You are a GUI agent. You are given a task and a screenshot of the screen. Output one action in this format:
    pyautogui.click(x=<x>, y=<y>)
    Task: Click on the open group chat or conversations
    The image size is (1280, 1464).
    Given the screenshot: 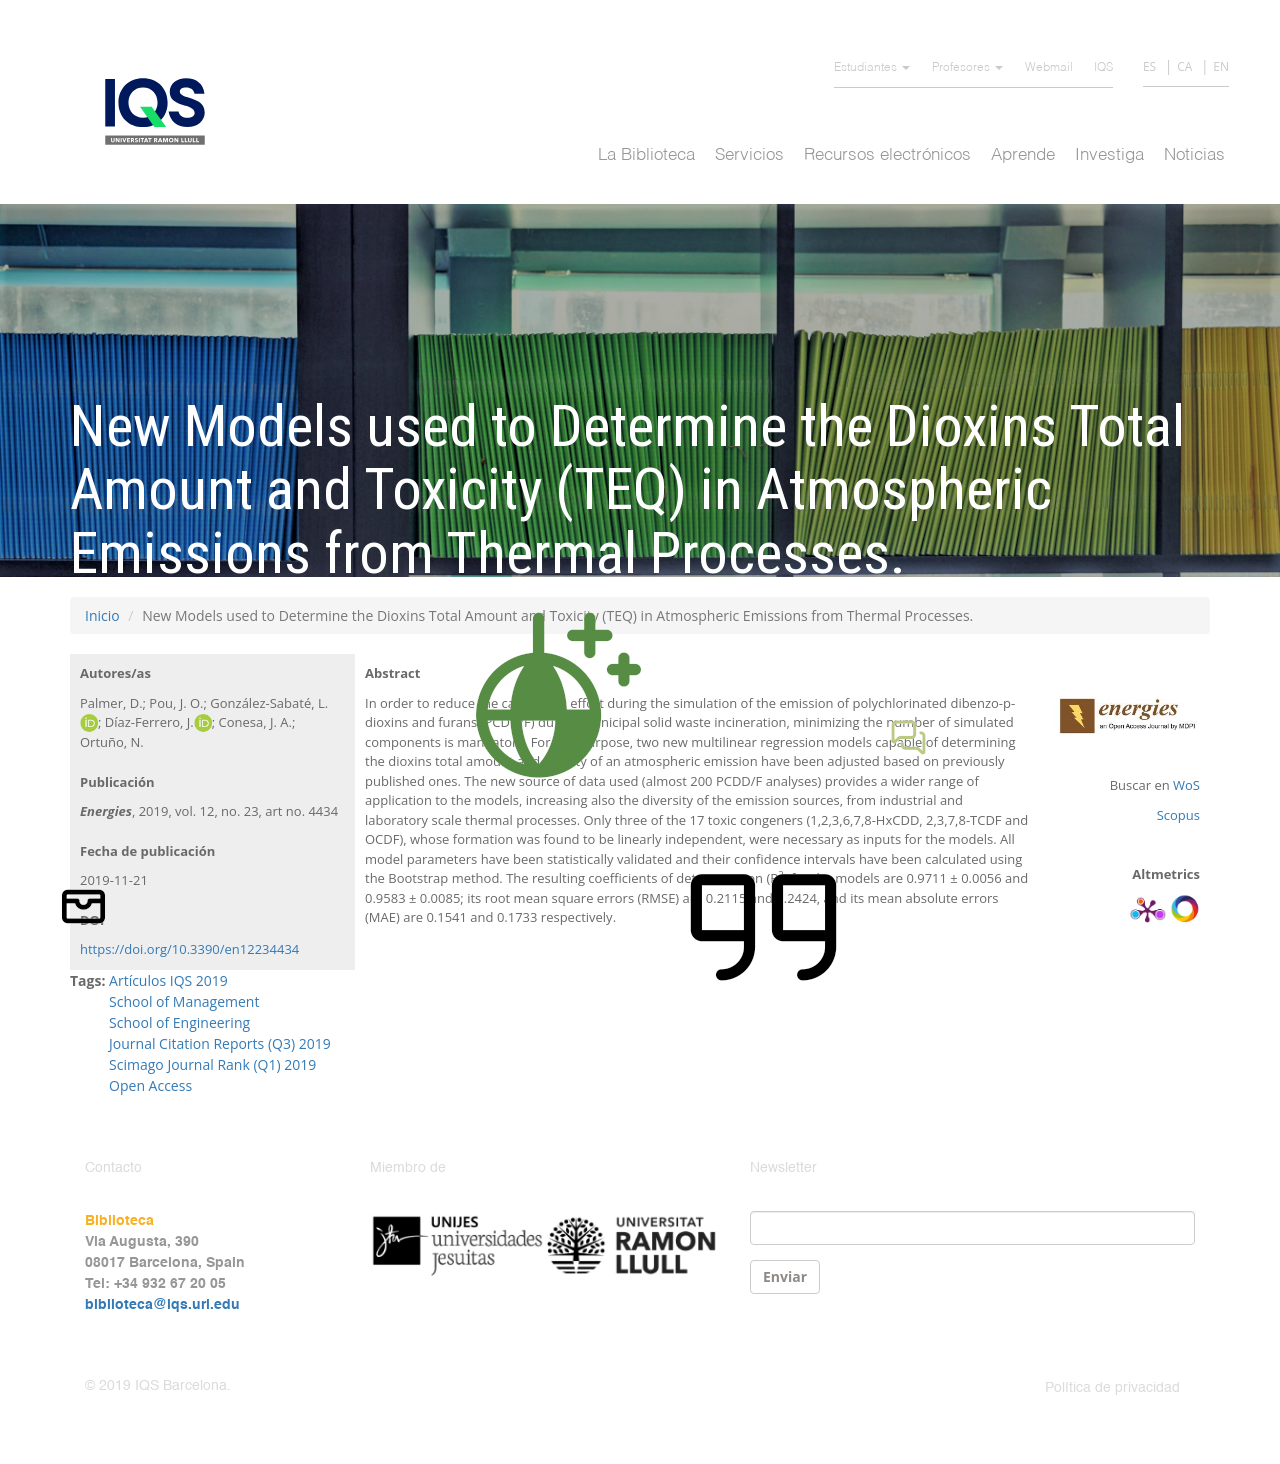 What is the action you would take?
    pyautogui.click(x=908, y=737)
    